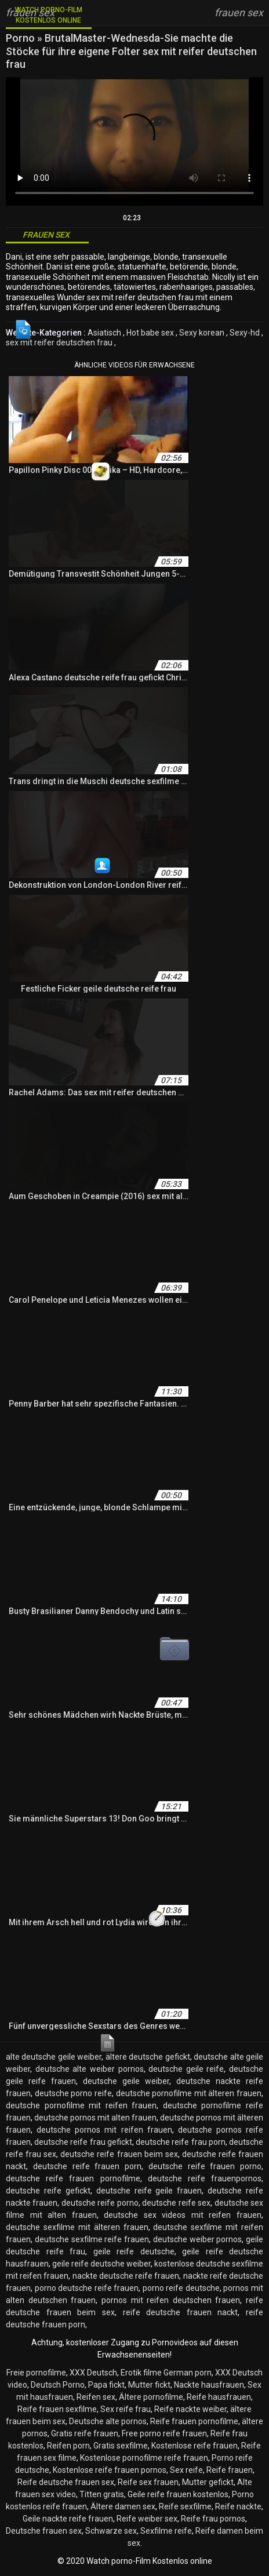 This screenshot has width=269, height=2576. I want to click on access public or shared files folder, so click(175, 1649).